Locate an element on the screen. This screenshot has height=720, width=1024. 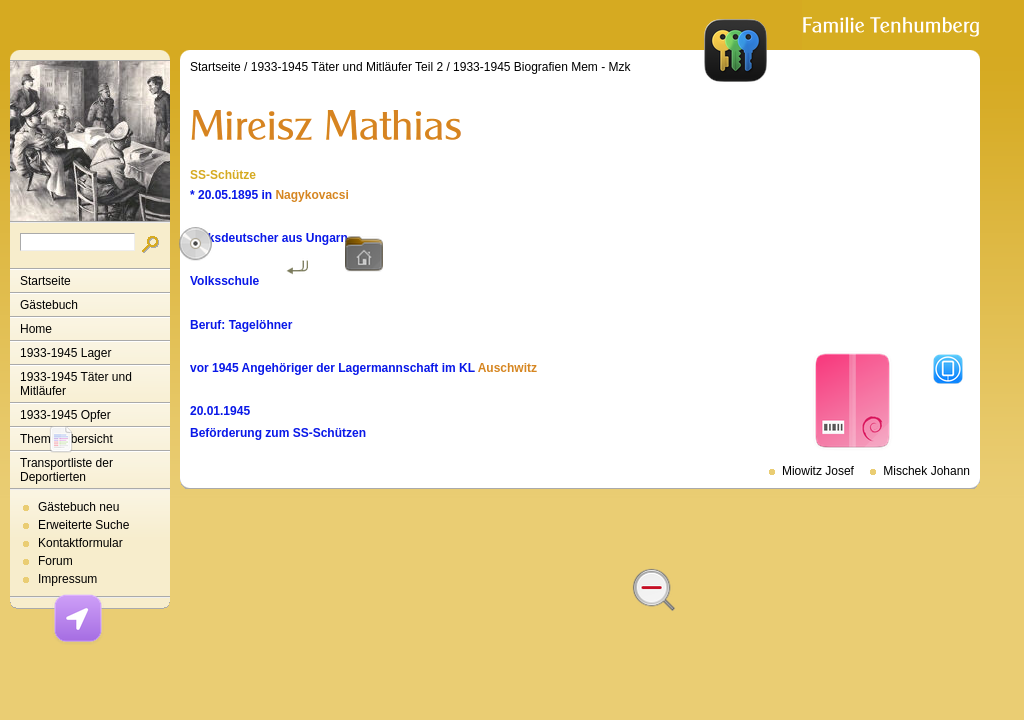
zoom out of the current view is located at coordinates (654, 590).